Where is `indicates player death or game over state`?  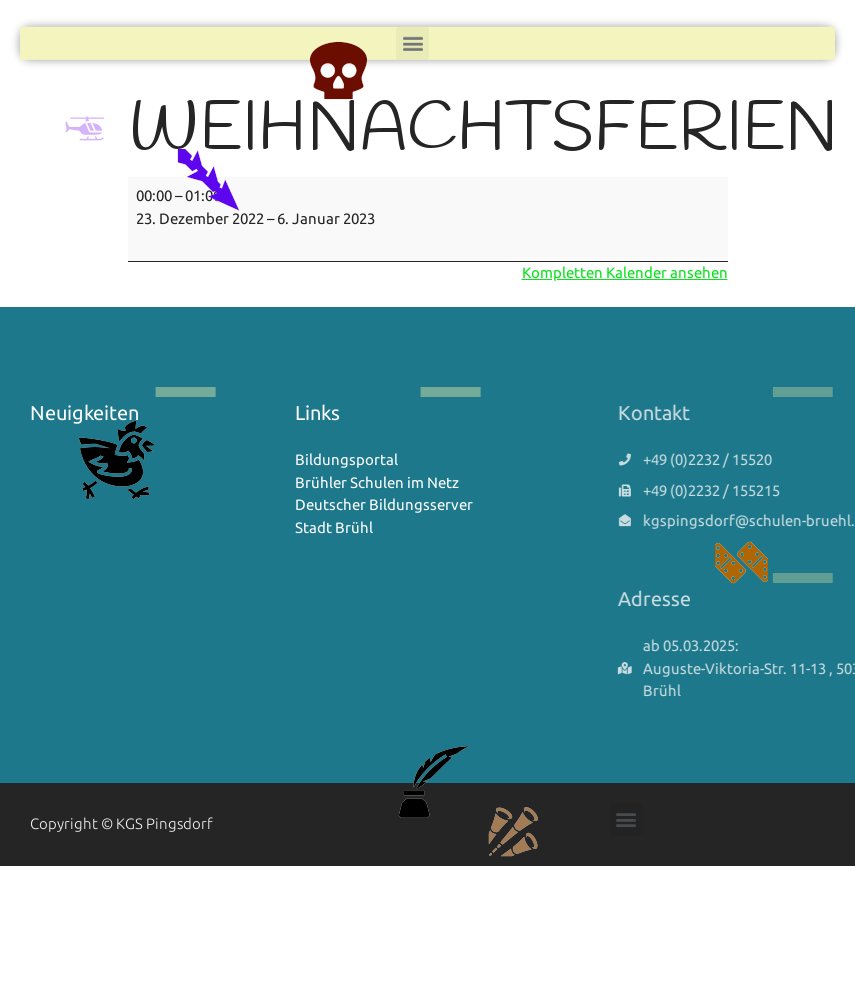 indicates player death or game over state is located at coordinates (338, 70).